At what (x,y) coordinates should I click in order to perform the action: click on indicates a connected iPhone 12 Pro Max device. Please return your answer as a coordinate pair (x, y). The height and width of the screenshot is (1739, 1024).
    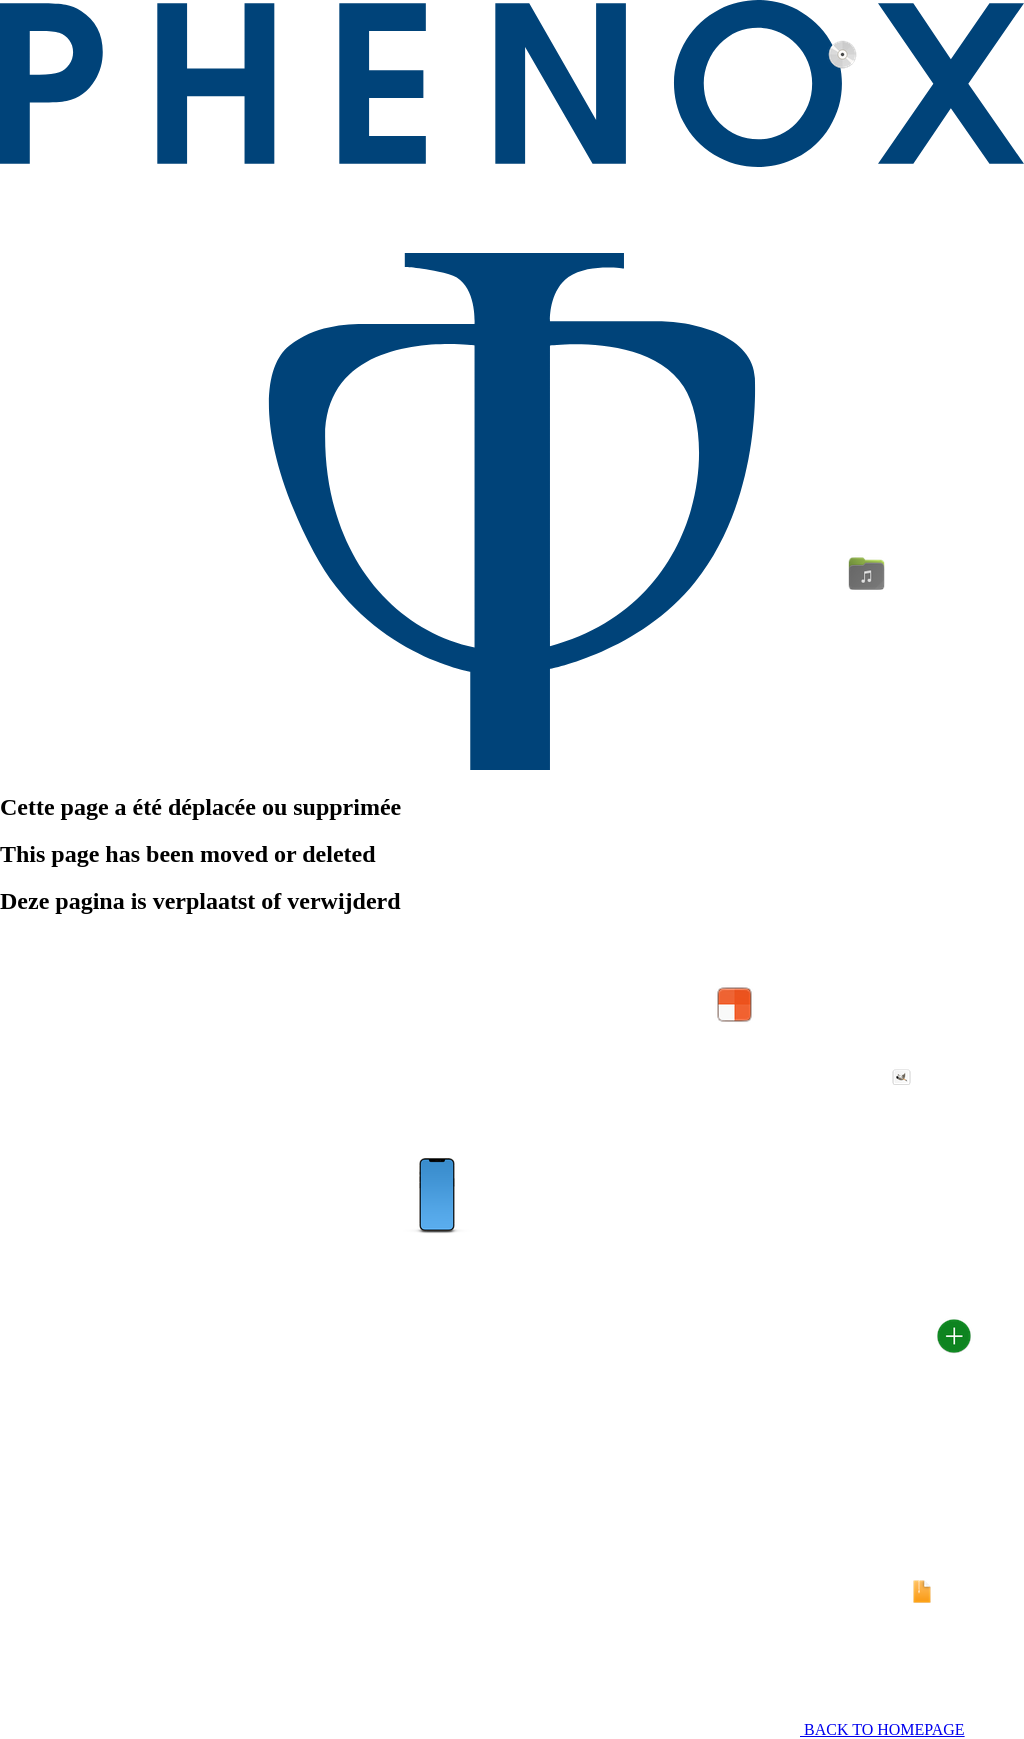
    Looking at the image, I should click on (437, 1196).